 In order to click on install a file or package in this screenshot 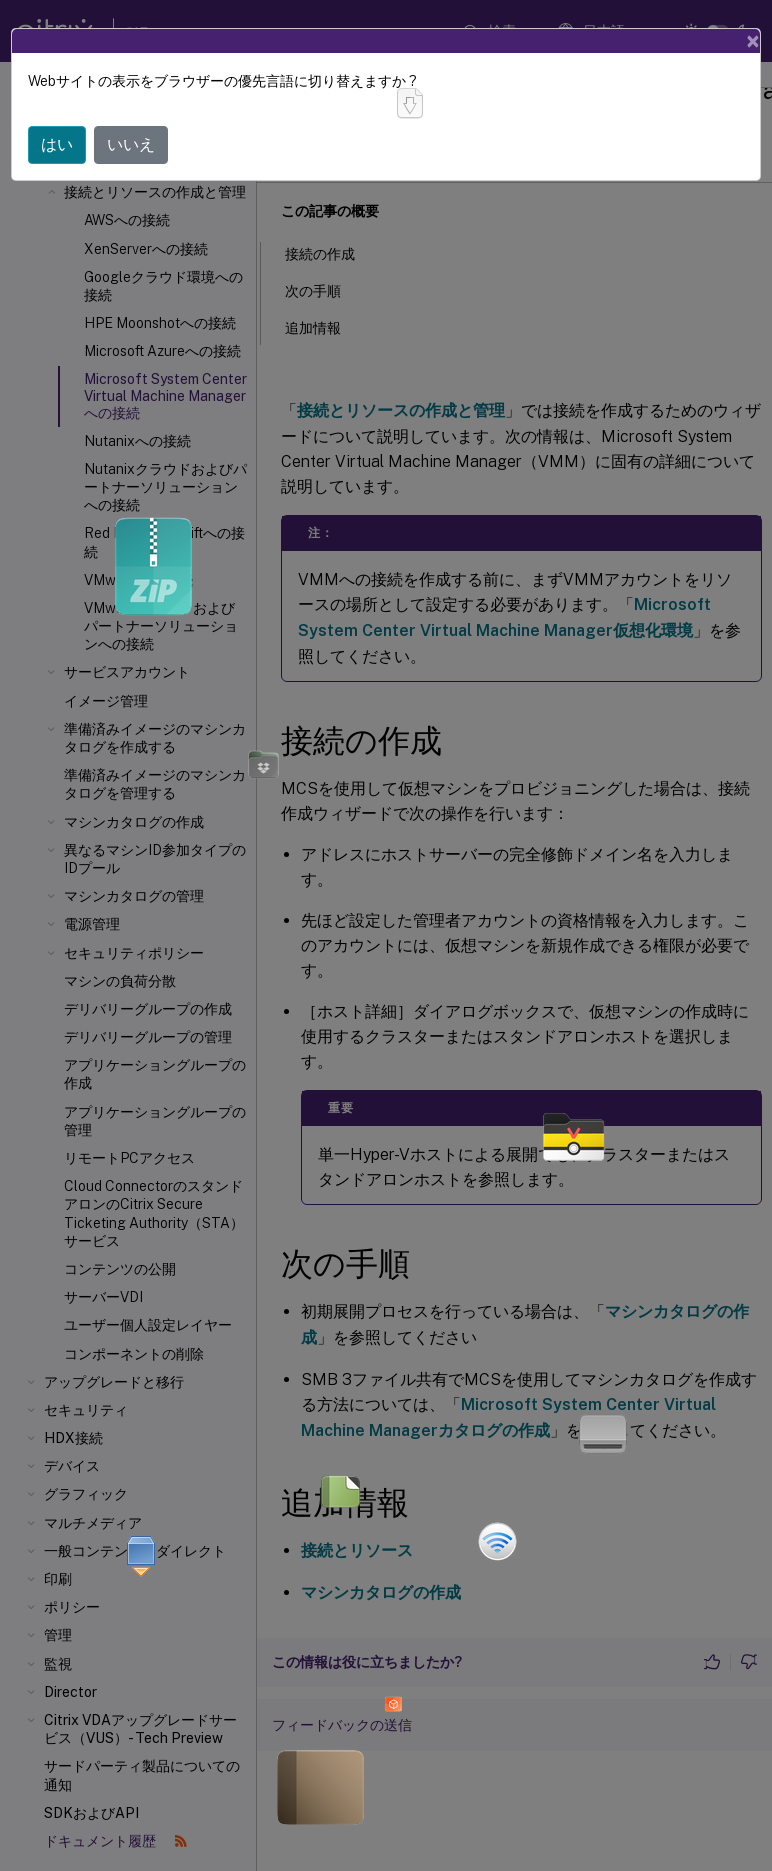, I will do `click(410, 103)`.